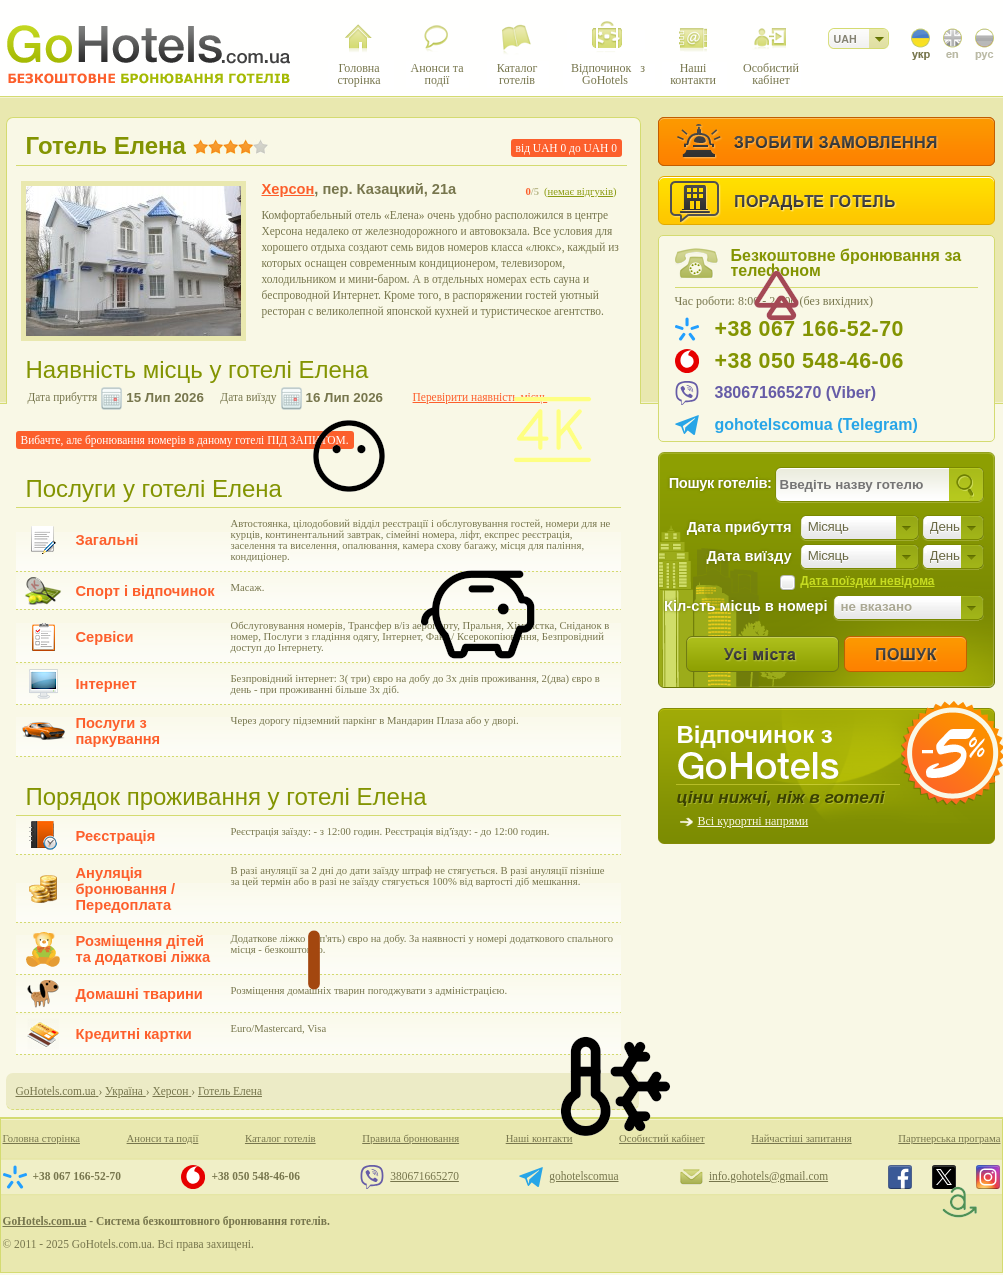 The width and height of the screenshot is (1003, 1275). Describe the element at coordinates (552, 429) in the screenshot. I see `indicates 4K video resolution quality` at that location.